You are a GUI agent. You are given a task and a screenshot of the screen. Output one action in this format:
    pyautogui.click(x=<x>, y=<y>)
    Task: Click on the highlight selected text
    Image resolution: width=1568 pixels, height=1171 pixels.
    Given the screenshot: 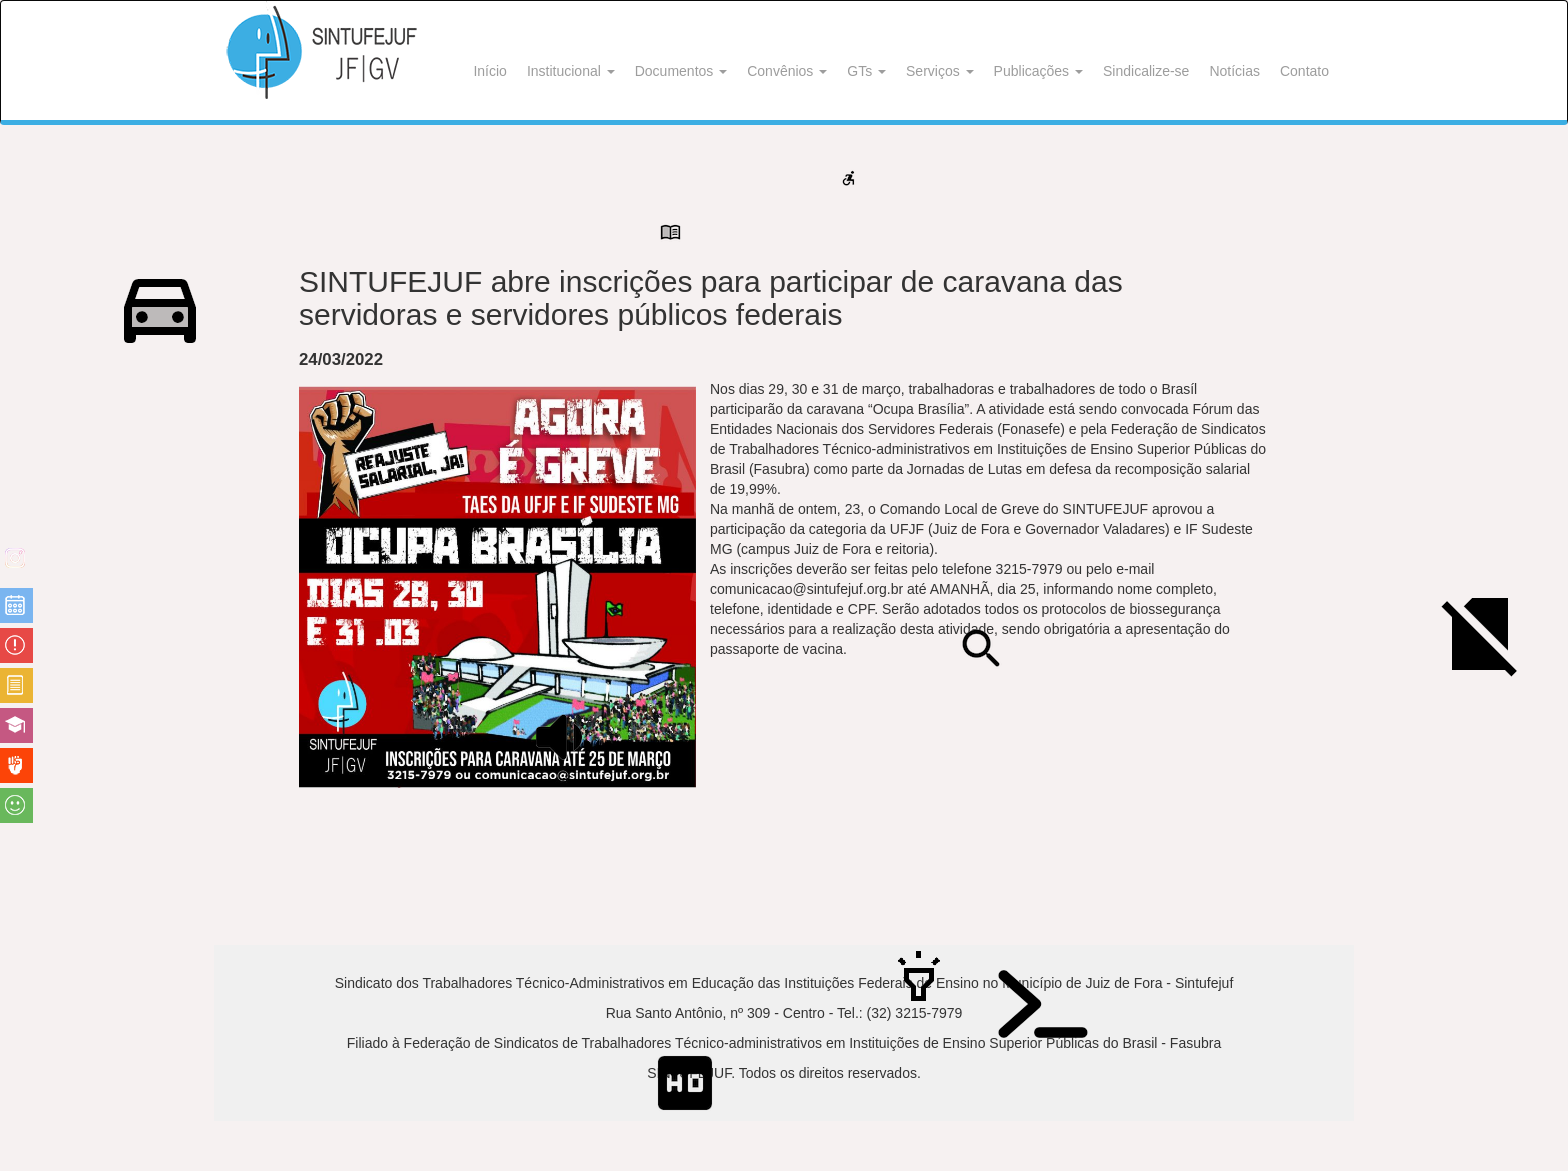 What is the action you would take?
    pyautogui.click(x=919, y=976)
    